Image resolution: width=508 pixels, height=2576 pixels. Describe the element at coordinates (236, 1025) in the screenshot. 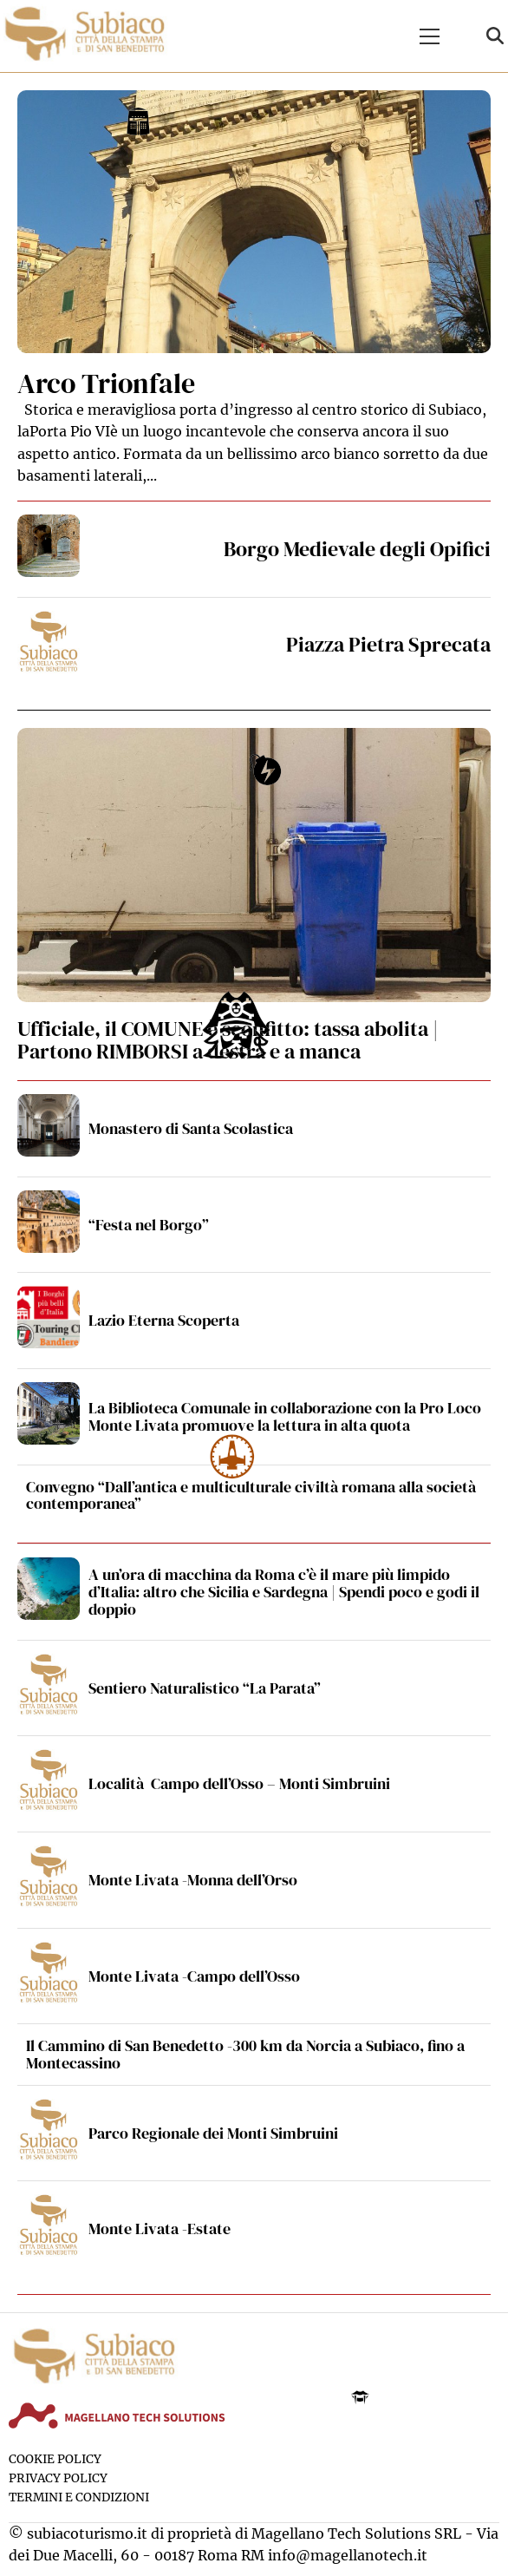

I see `select pirate captain character or avatar` at that location.